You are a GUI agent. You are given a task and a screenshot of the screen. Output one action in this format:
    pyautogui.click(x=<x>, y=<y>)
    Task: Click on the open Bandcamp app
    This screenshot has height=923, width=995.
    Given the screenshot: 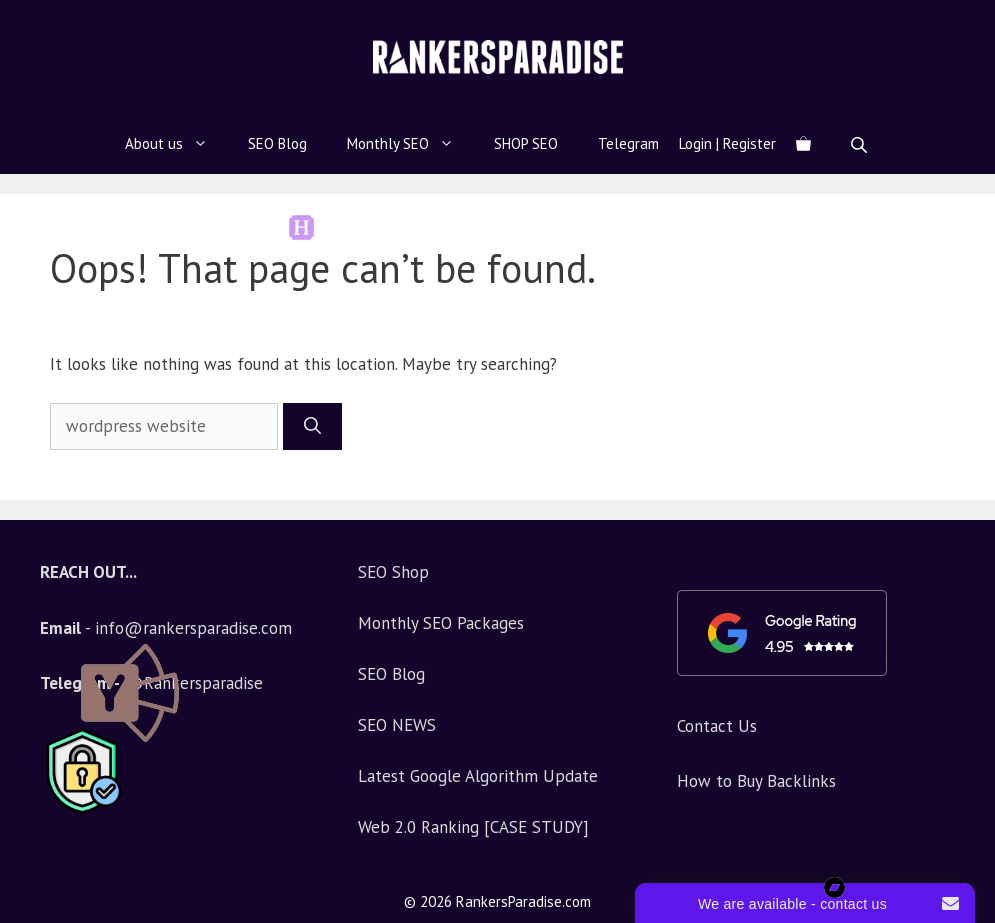 What is the action you would take?
    pyautogui.click(x=834, y=887)
    